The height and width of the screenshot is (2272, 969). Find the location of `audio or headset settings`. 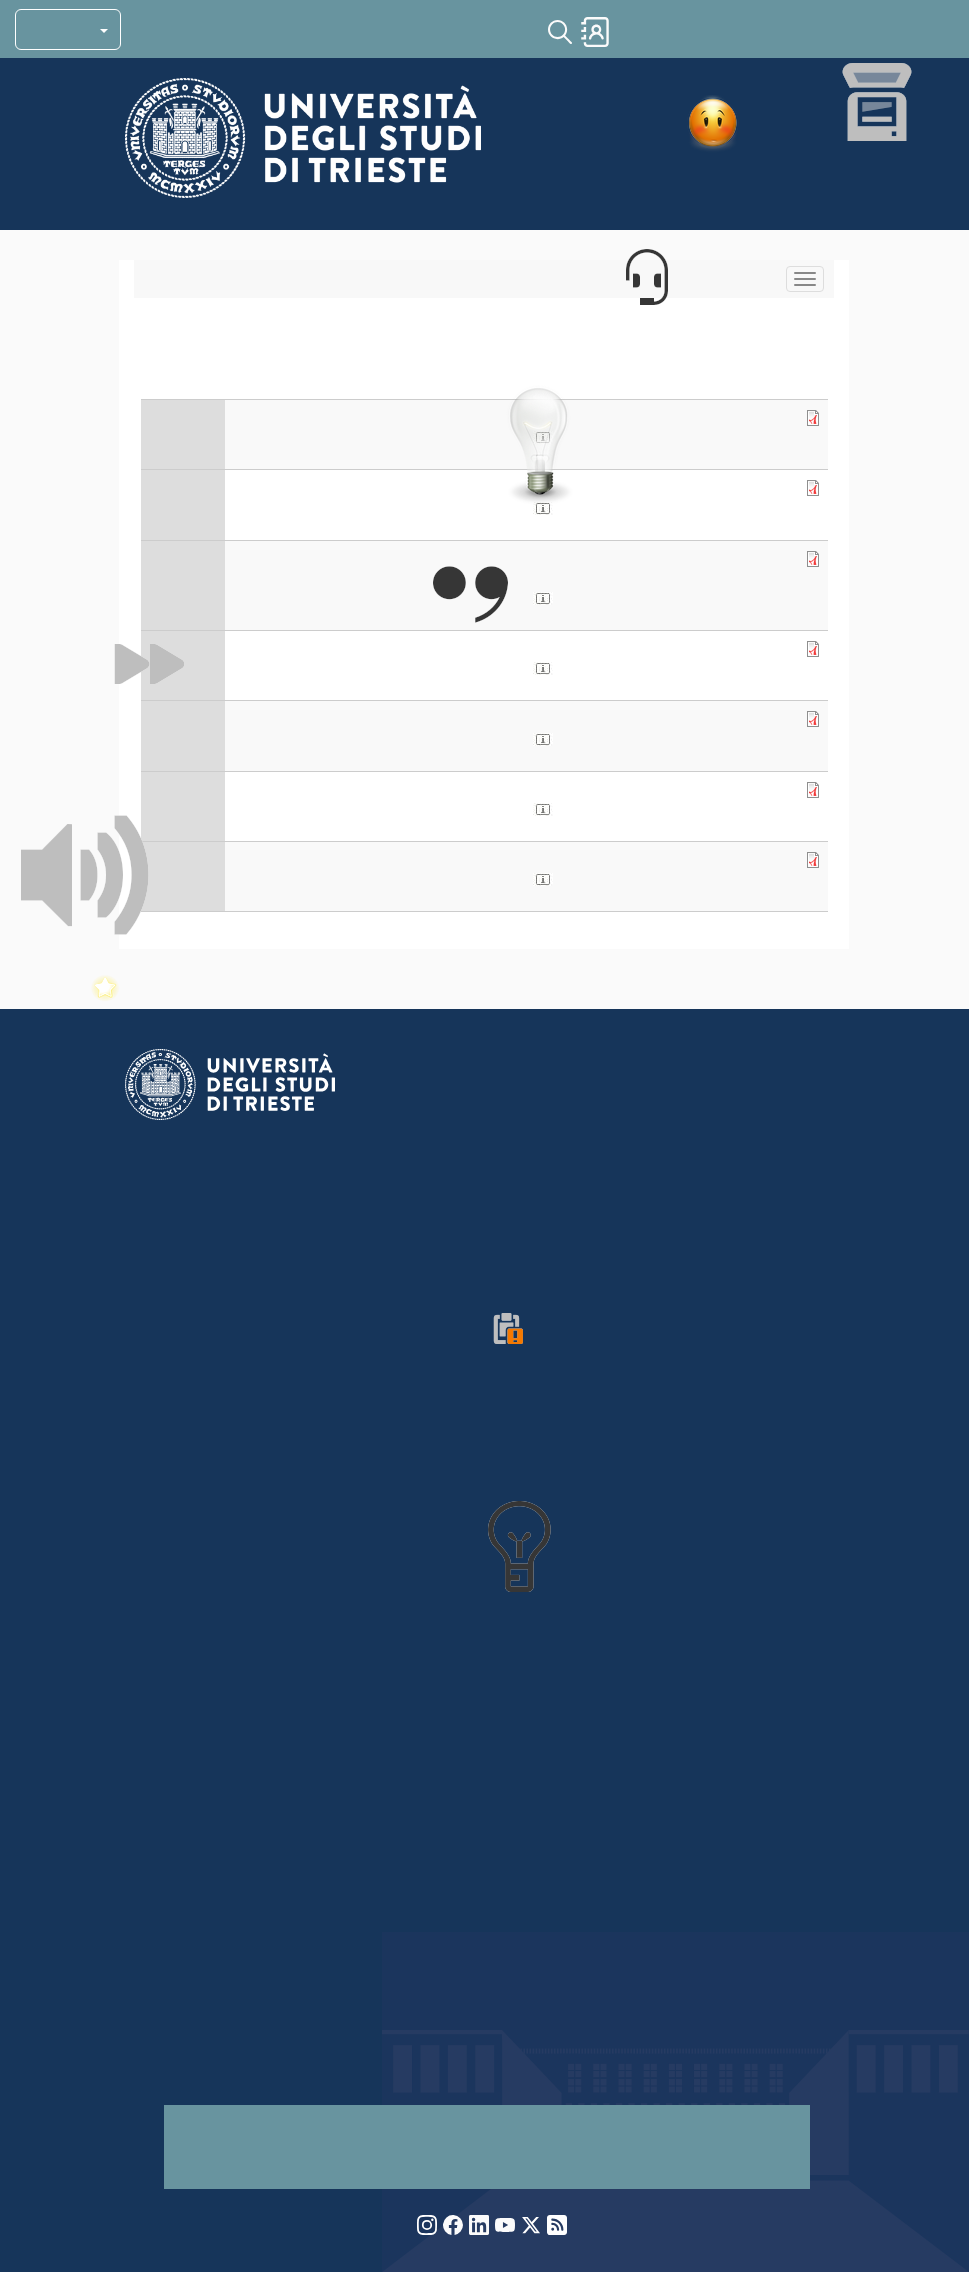

audio or headset settings is located at coordinates (647, 277).